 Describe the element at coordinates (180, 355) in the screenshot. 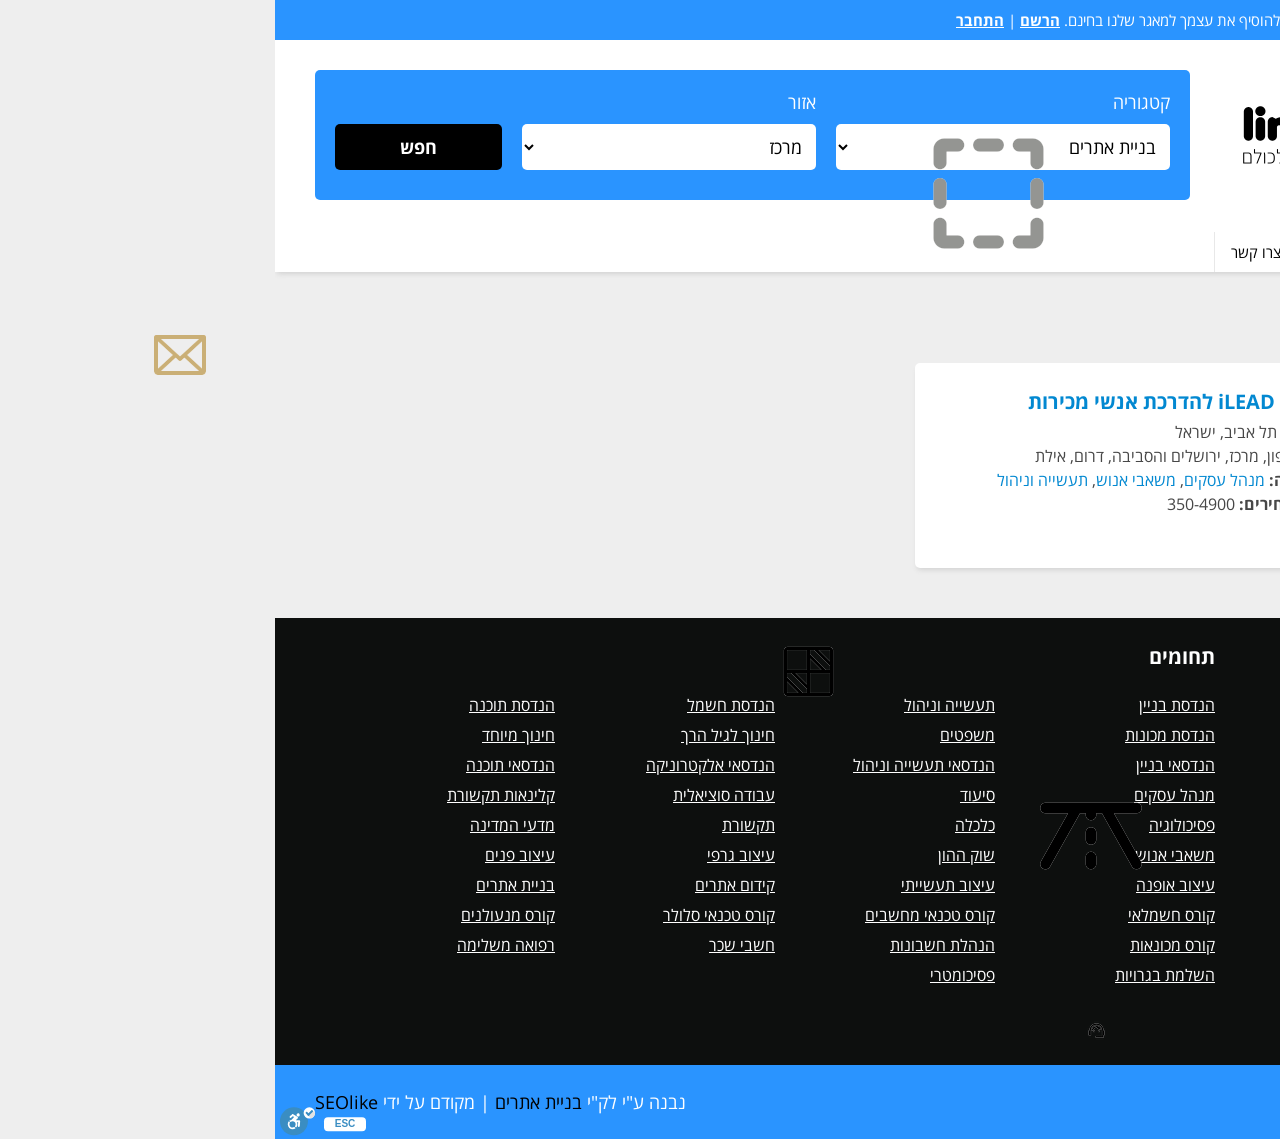

I see `open your email inbox` at that location.